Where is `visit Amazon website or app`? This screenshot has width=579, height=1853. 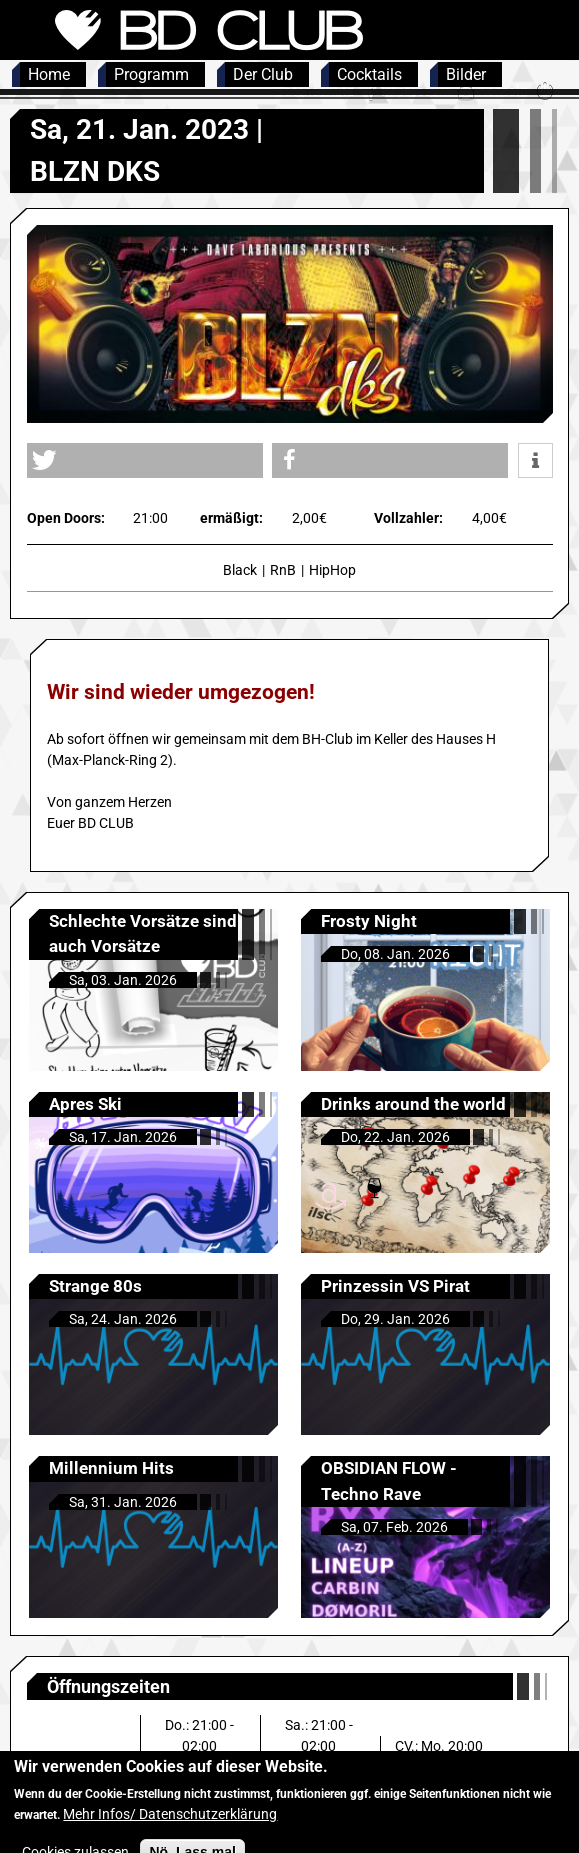
visit Amazon website or app is located at coordinates (329, 1195).